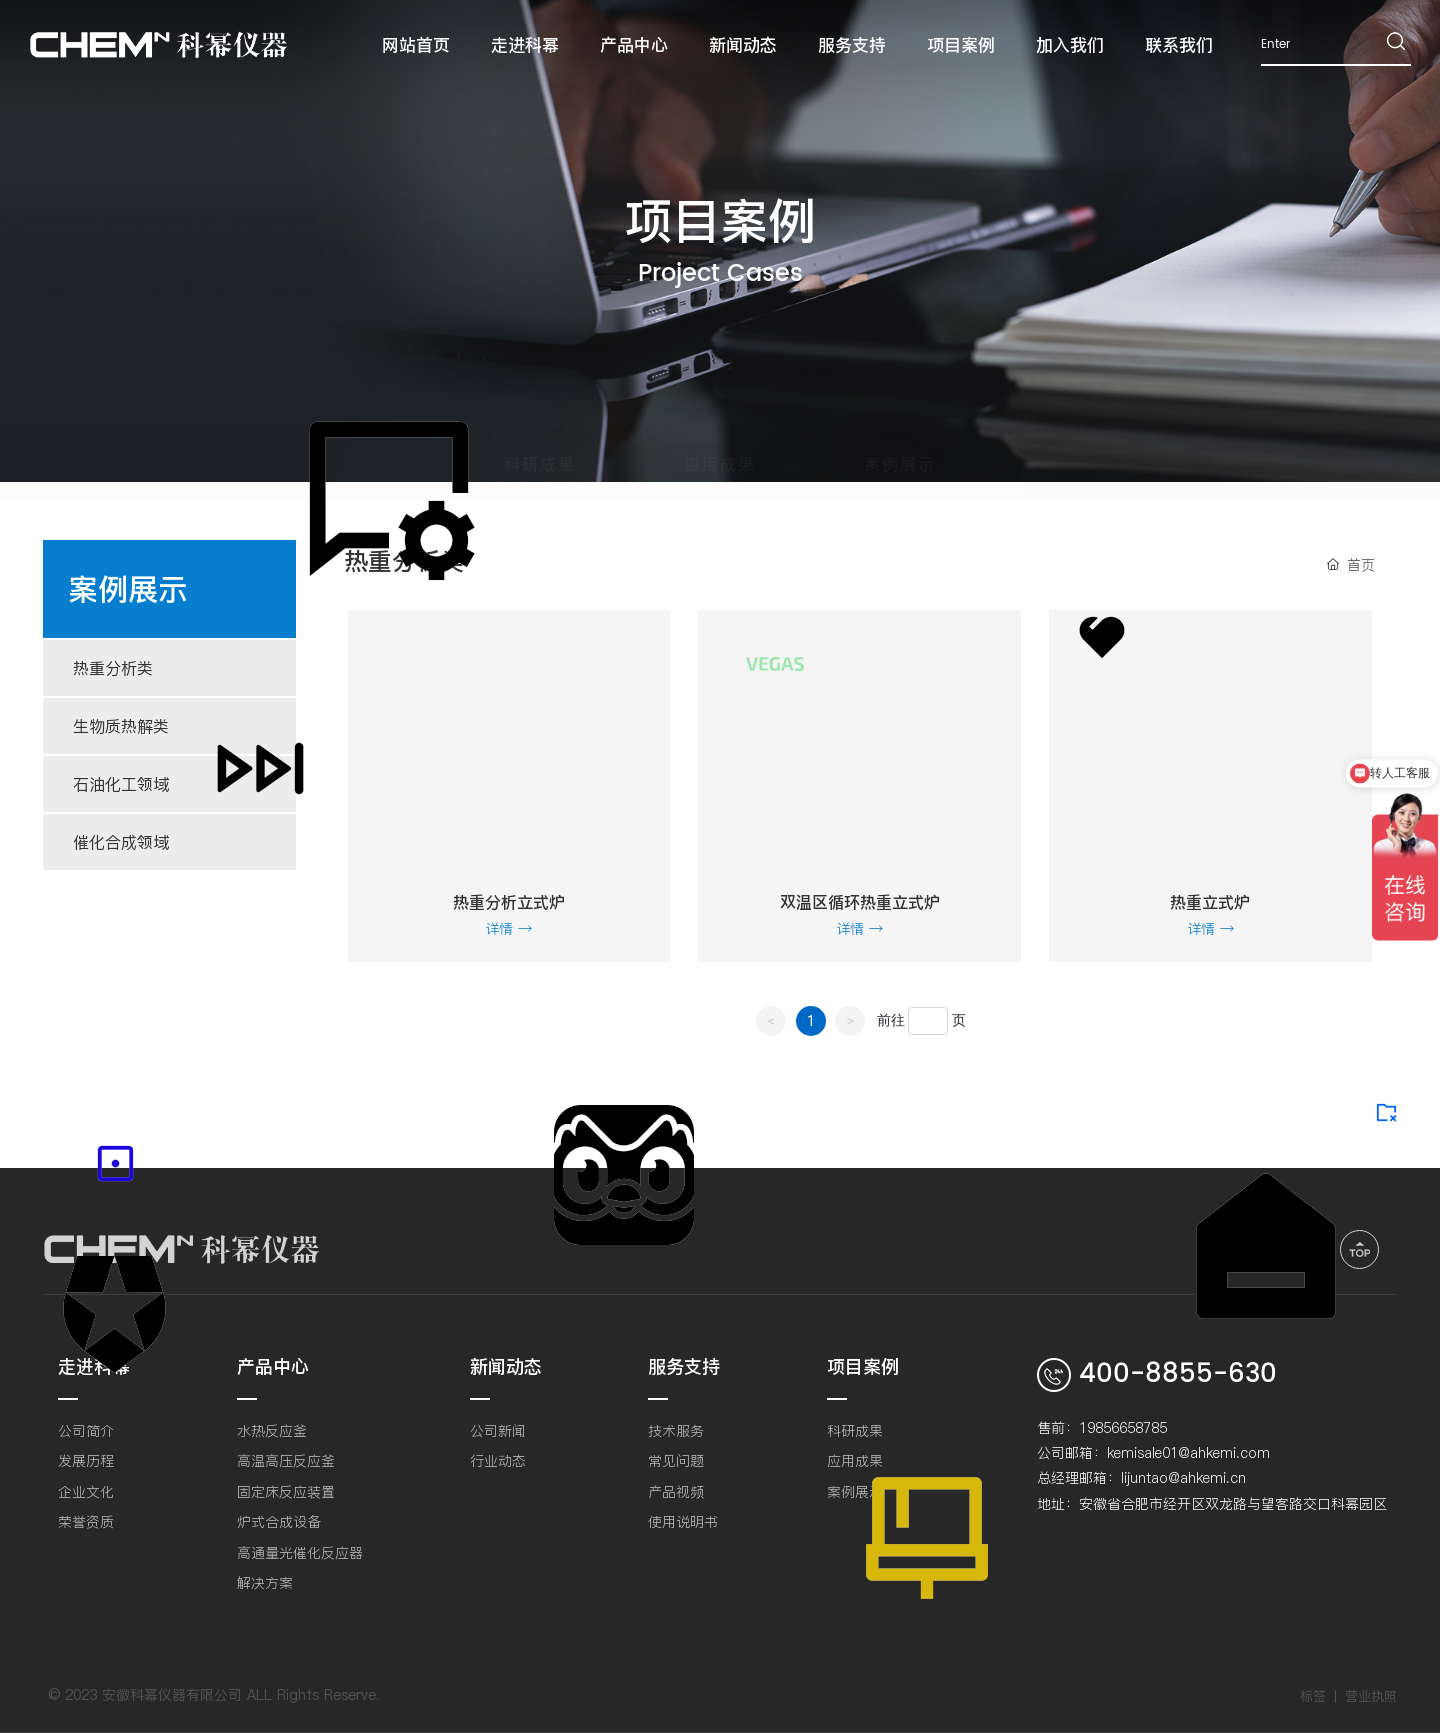 This screenshot has height=1733, width=1440. Describe the element at coordinates (1266, 1249) in the screenshot. I see `navigate to home screen` at that location.